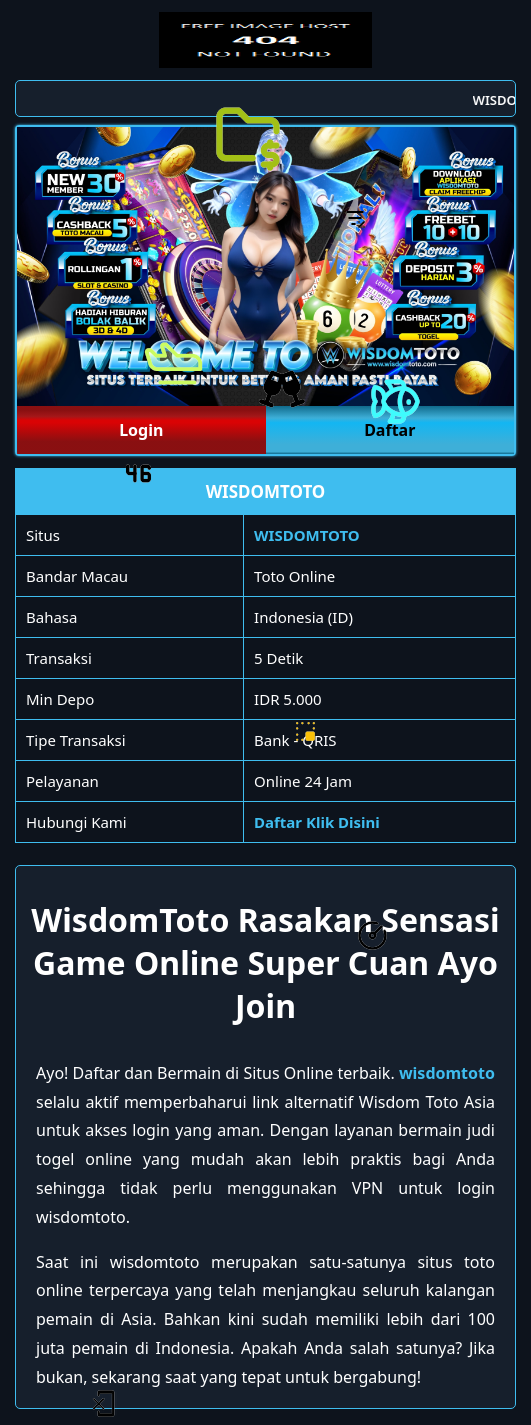 The image size is (531, 1425). What do you see at coordinates (305, 731) in the screenshot?
I see `align content to bottom-right corner` at bounding box center [305, 731].